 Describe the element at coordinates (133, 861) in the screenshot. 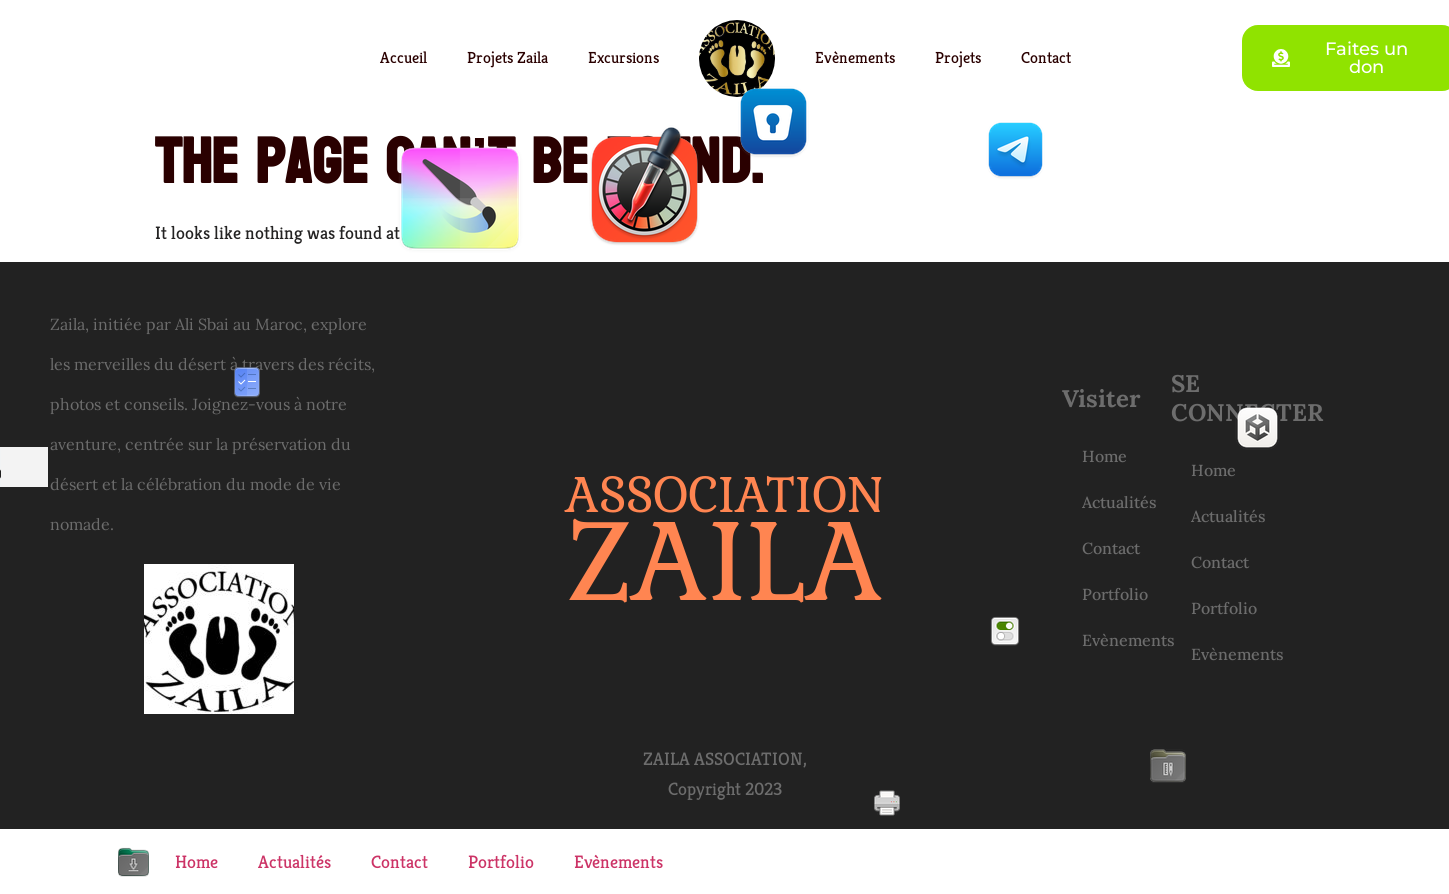

I see `open downloads folder` at that location.